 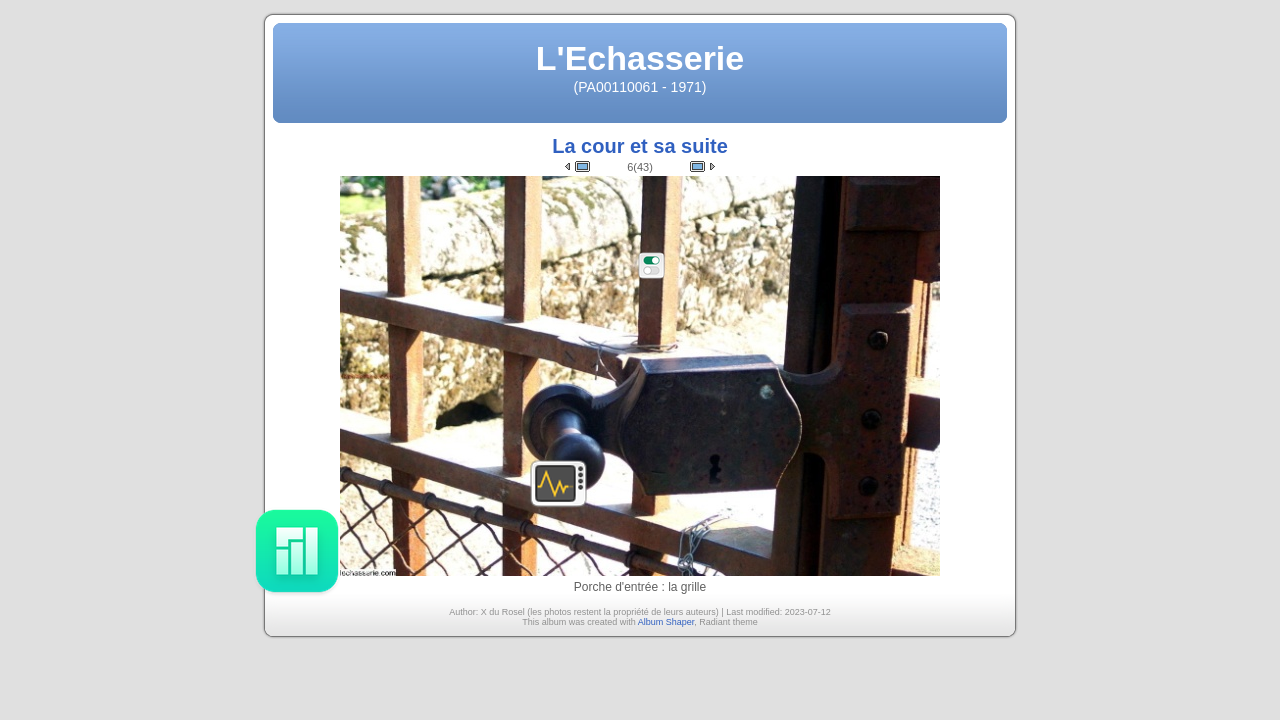 What do you see at coordinates (558, 483) in the screenshot?
I see `open system monitor application` at bounding box center [558, 483].